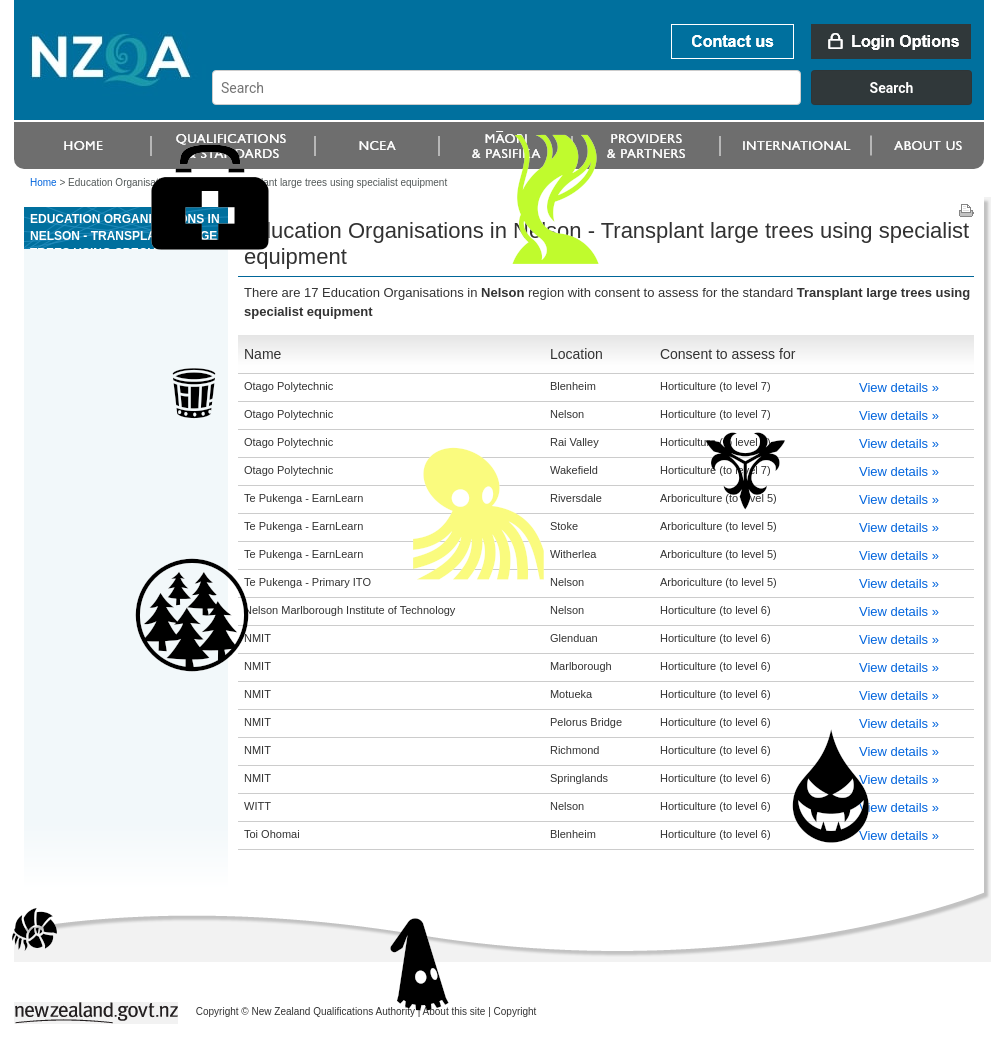 The width and height of the screenshot is (1005, 1044). What do you see at coordinates (478, 513) in the screenshot?
I see `squid or octopus creature icon for a game` at bounding box center [478, 513].